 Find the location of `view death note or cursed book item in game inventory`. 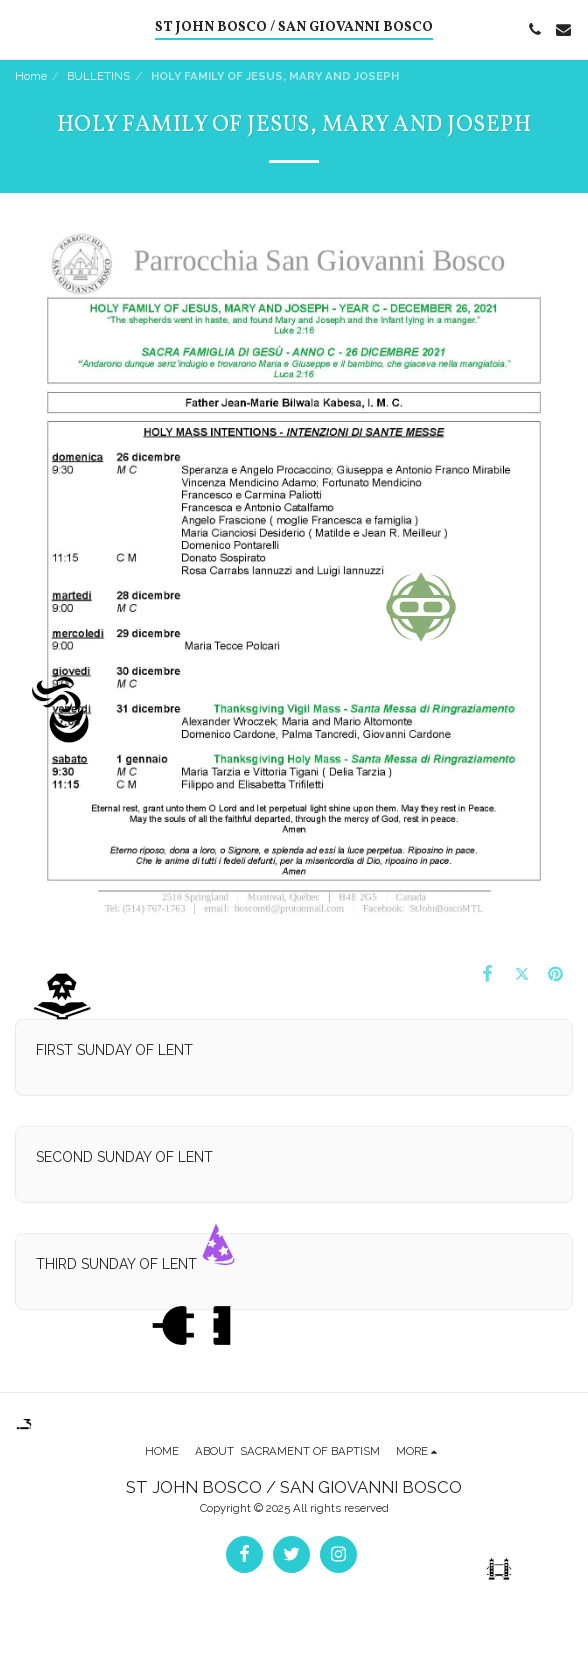

view death note or cursed book item in game inventory is located at coordinates (62, 998).